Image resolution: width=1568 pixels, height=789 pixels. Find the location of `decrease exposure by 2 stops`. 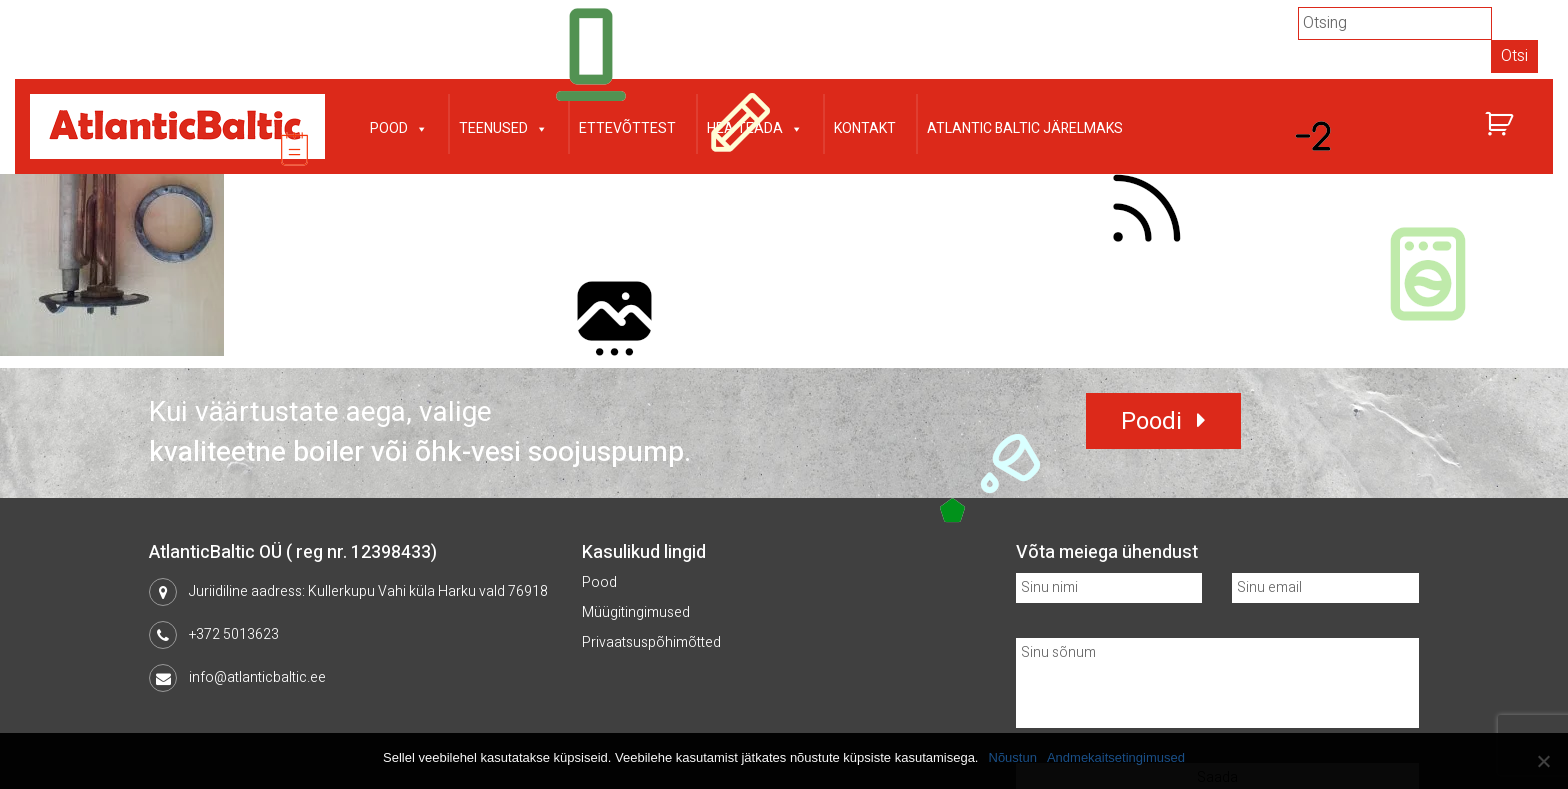

decrease exposure by 2 stops is located at coordinates (1314, 136).